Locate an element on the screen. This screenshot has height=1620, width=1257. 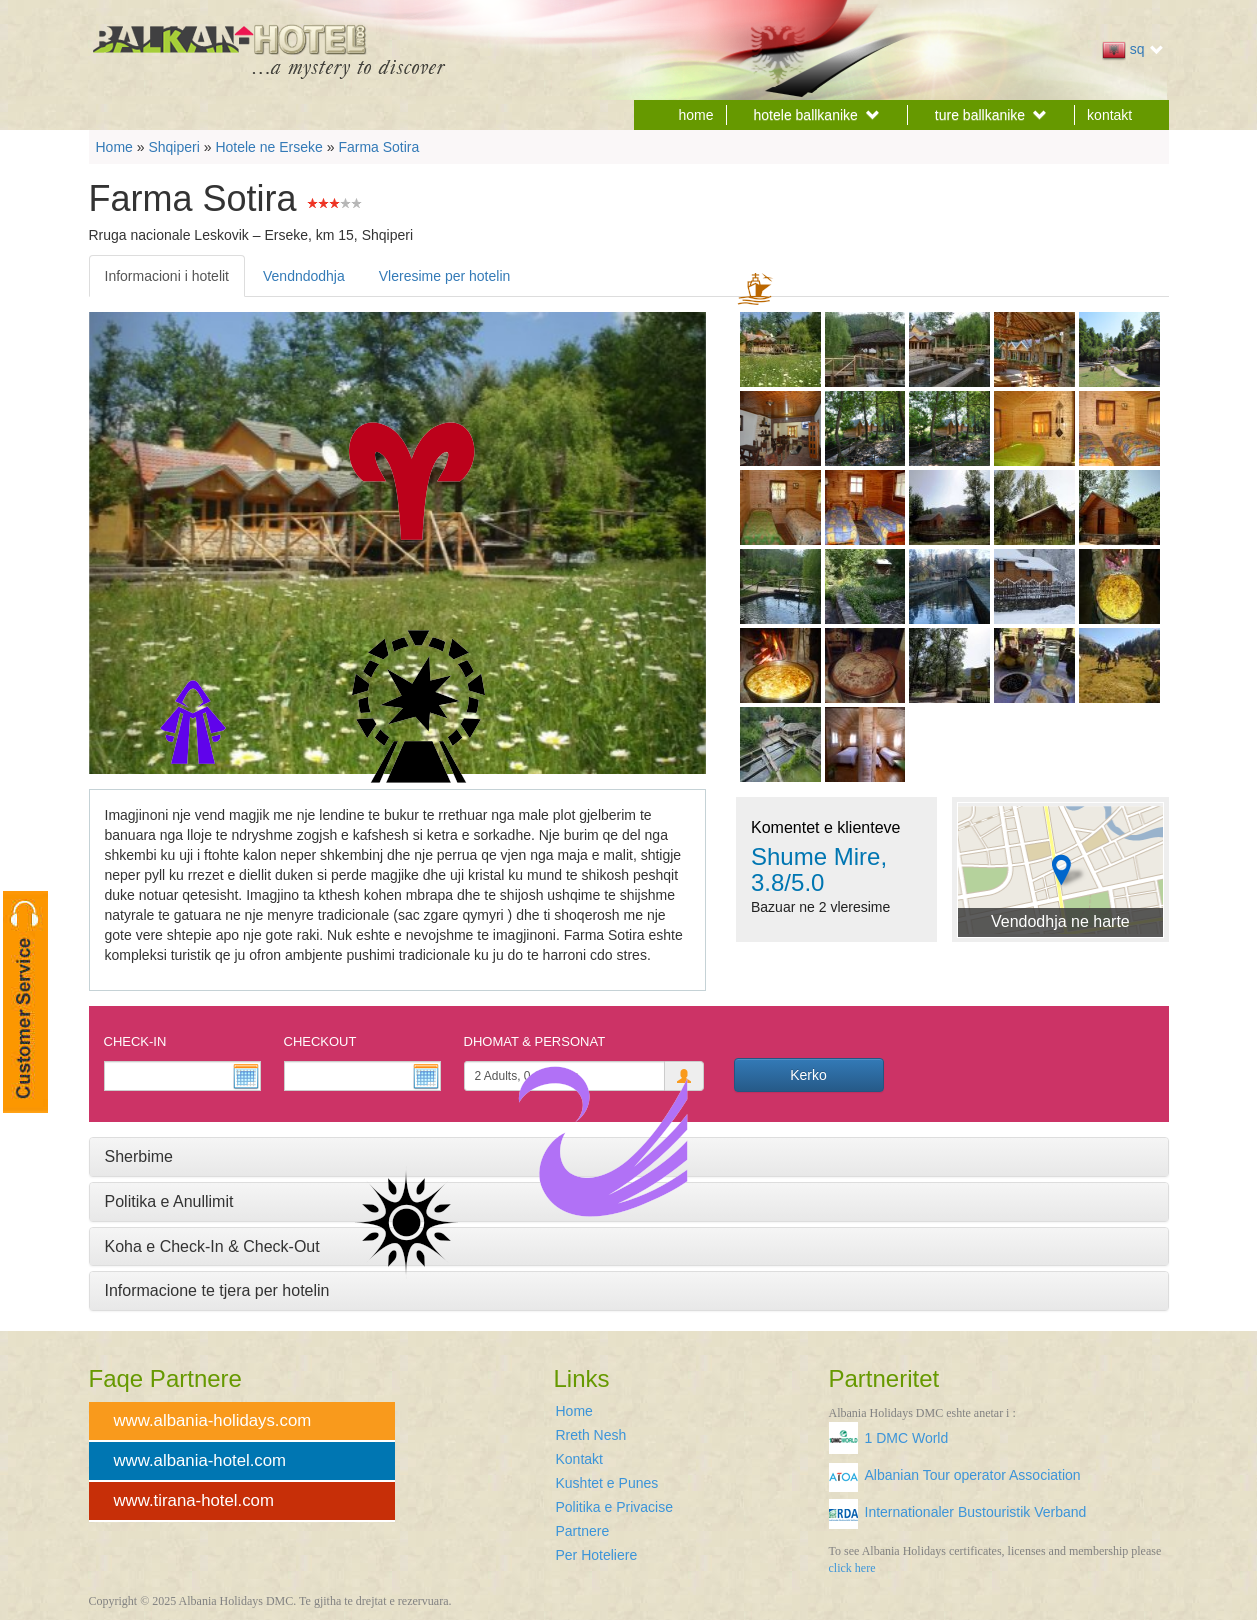
indicates a fire and ice element or dual-type ability is located at coordinates (406, 1222).